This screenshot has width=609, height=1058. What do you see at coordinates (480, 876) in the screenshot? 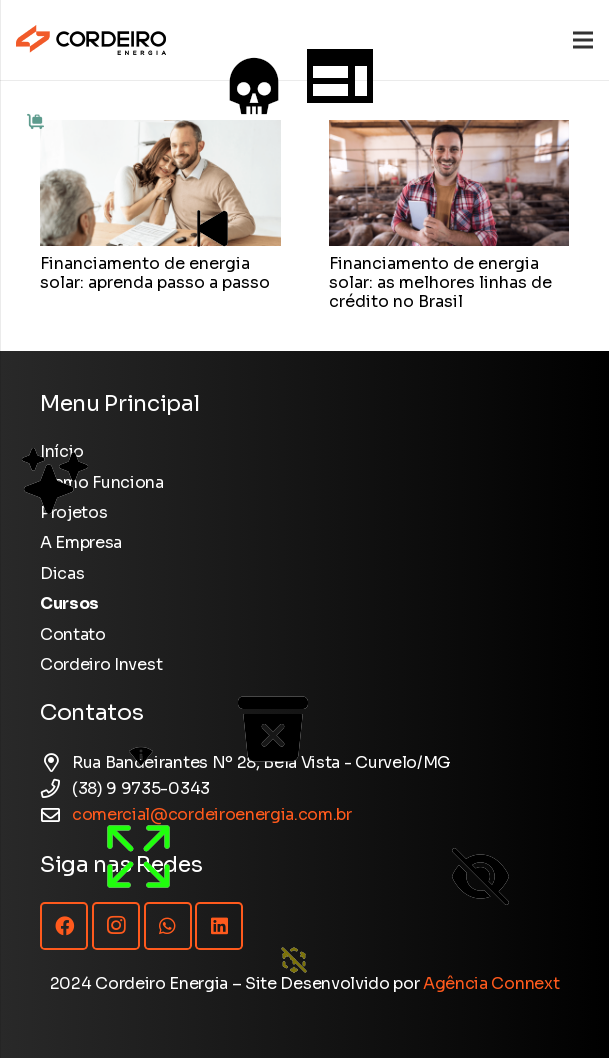
I see `hide password or sensitive content` at bounding box center [480, 876].